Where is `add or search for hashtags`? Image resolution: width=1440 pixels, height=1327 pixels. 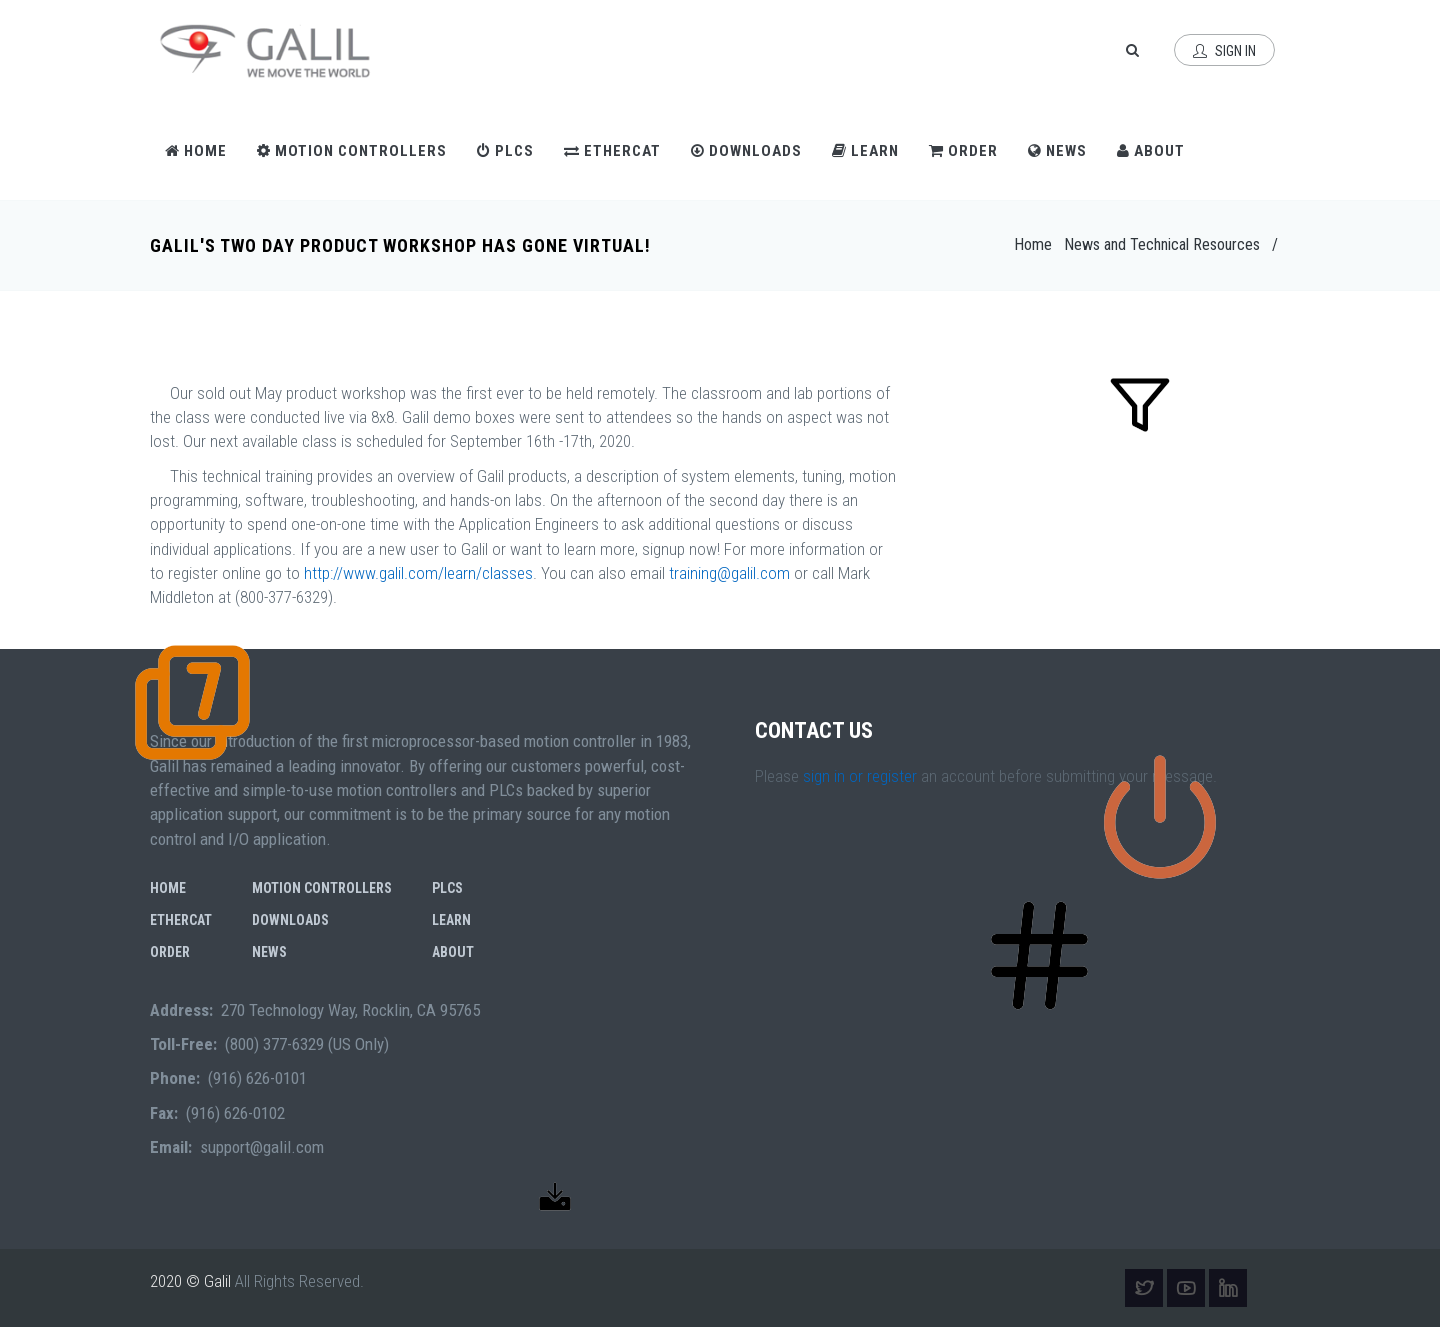 add or search for hashtags is located at coordinates (1039, 955).